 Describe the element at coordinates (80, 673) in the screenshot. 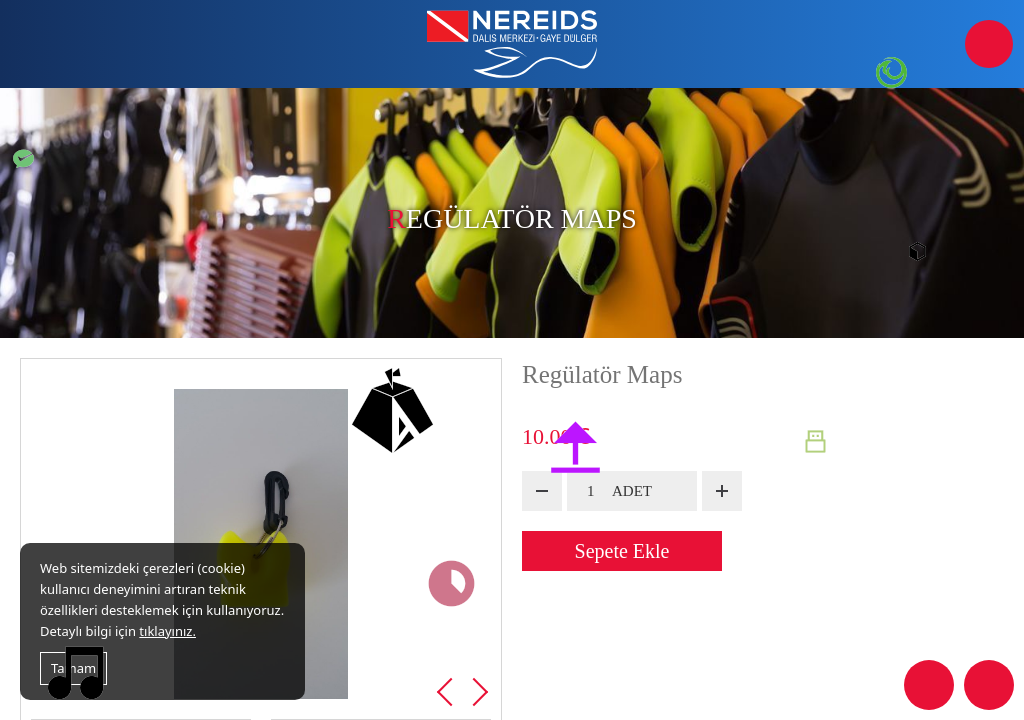

I see `open music player or library` at that location.